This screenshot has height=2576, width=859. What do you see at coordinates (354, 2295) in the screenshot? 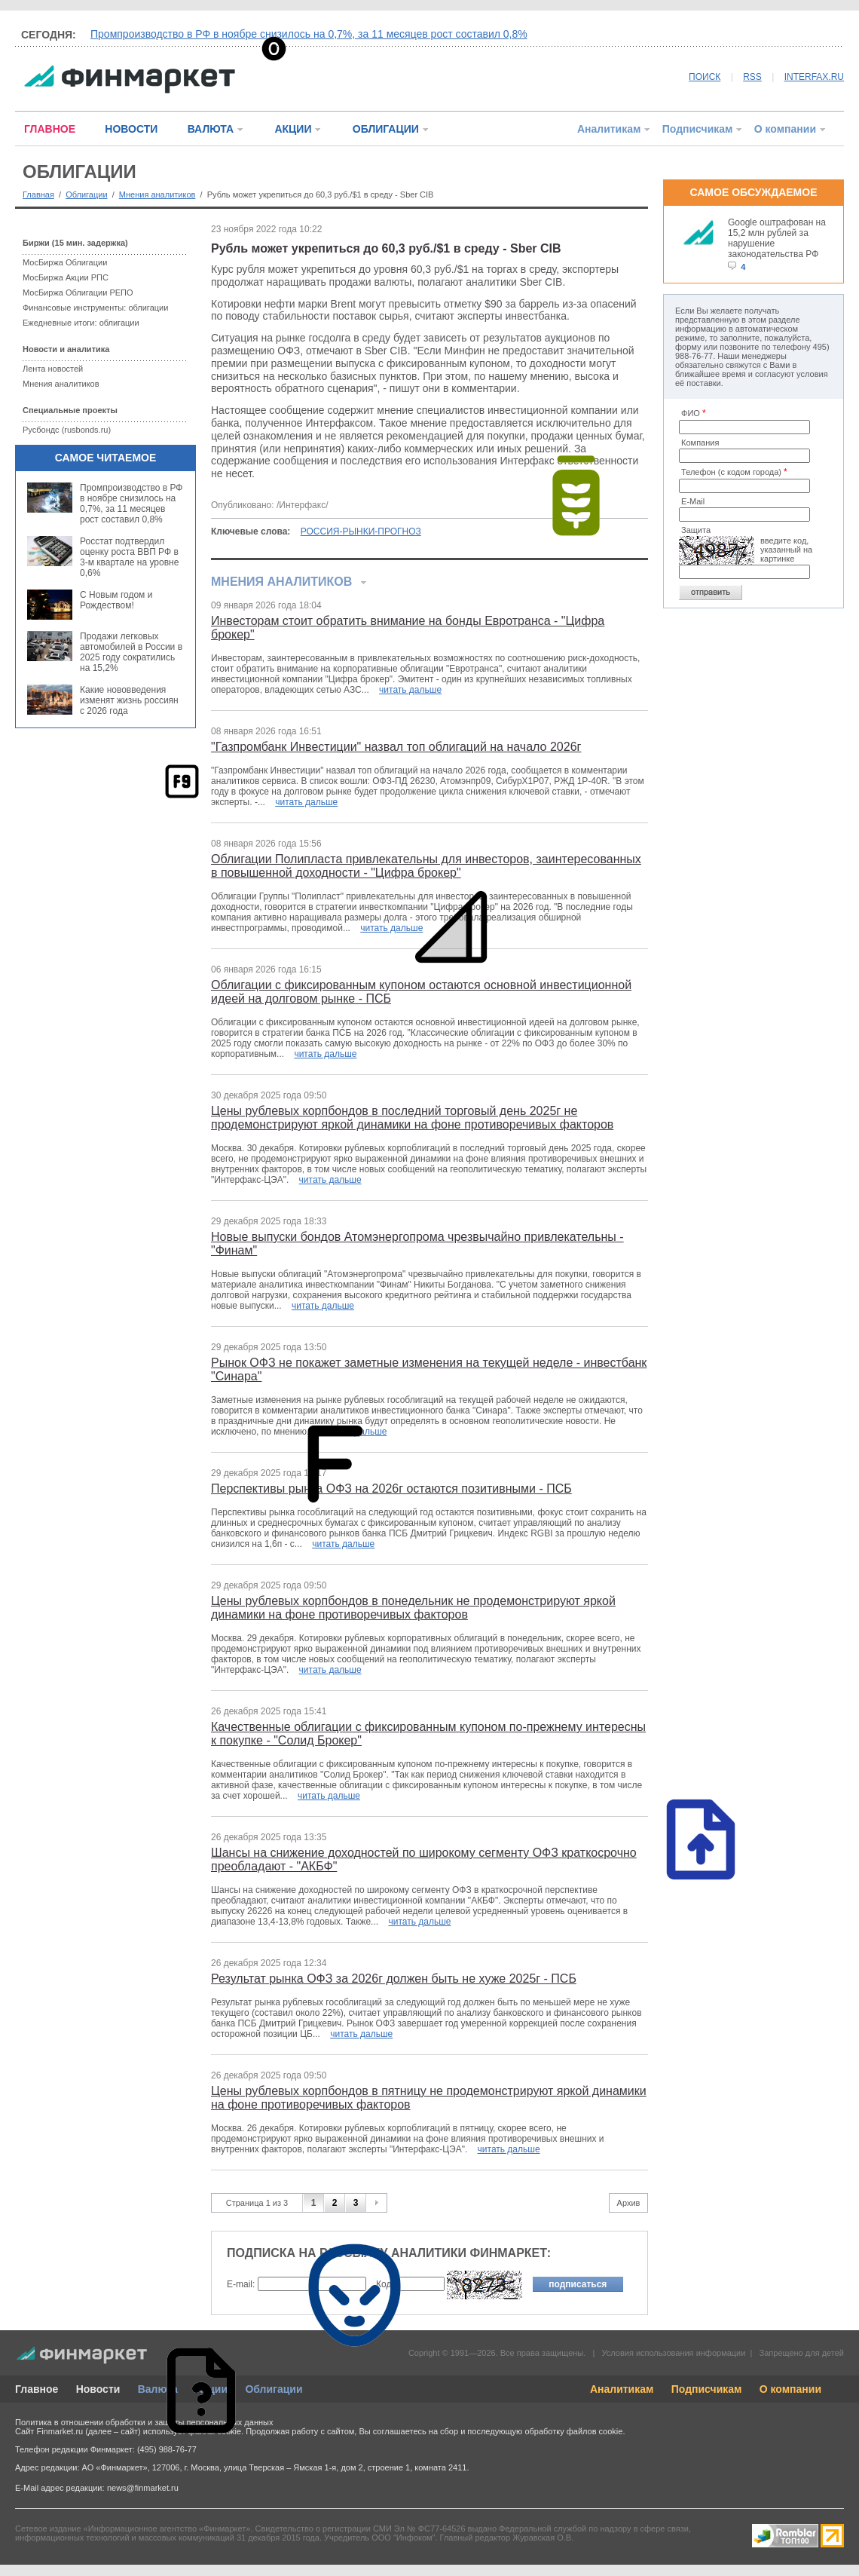
I see `indicates sci-fi or extraterrestrial content` at bounding box center [354, 2295].